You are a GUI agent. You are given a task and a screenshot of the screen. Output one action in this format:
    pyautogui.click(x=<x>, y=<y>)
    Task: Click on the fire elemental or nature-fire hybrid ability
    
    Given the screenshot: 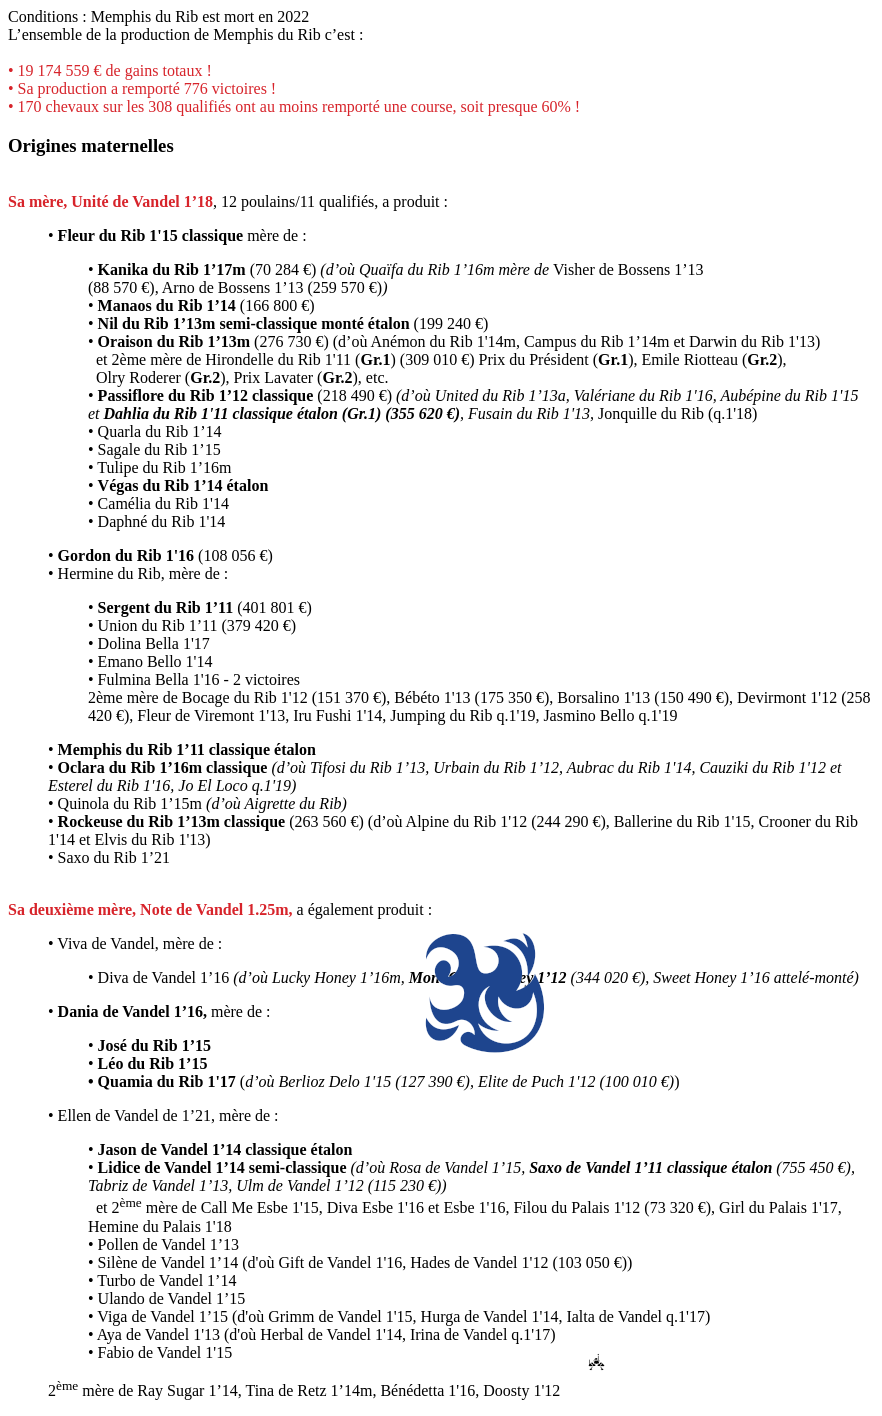 What is the action you would take?
    pyautogui.click(x=484, y=992)
    